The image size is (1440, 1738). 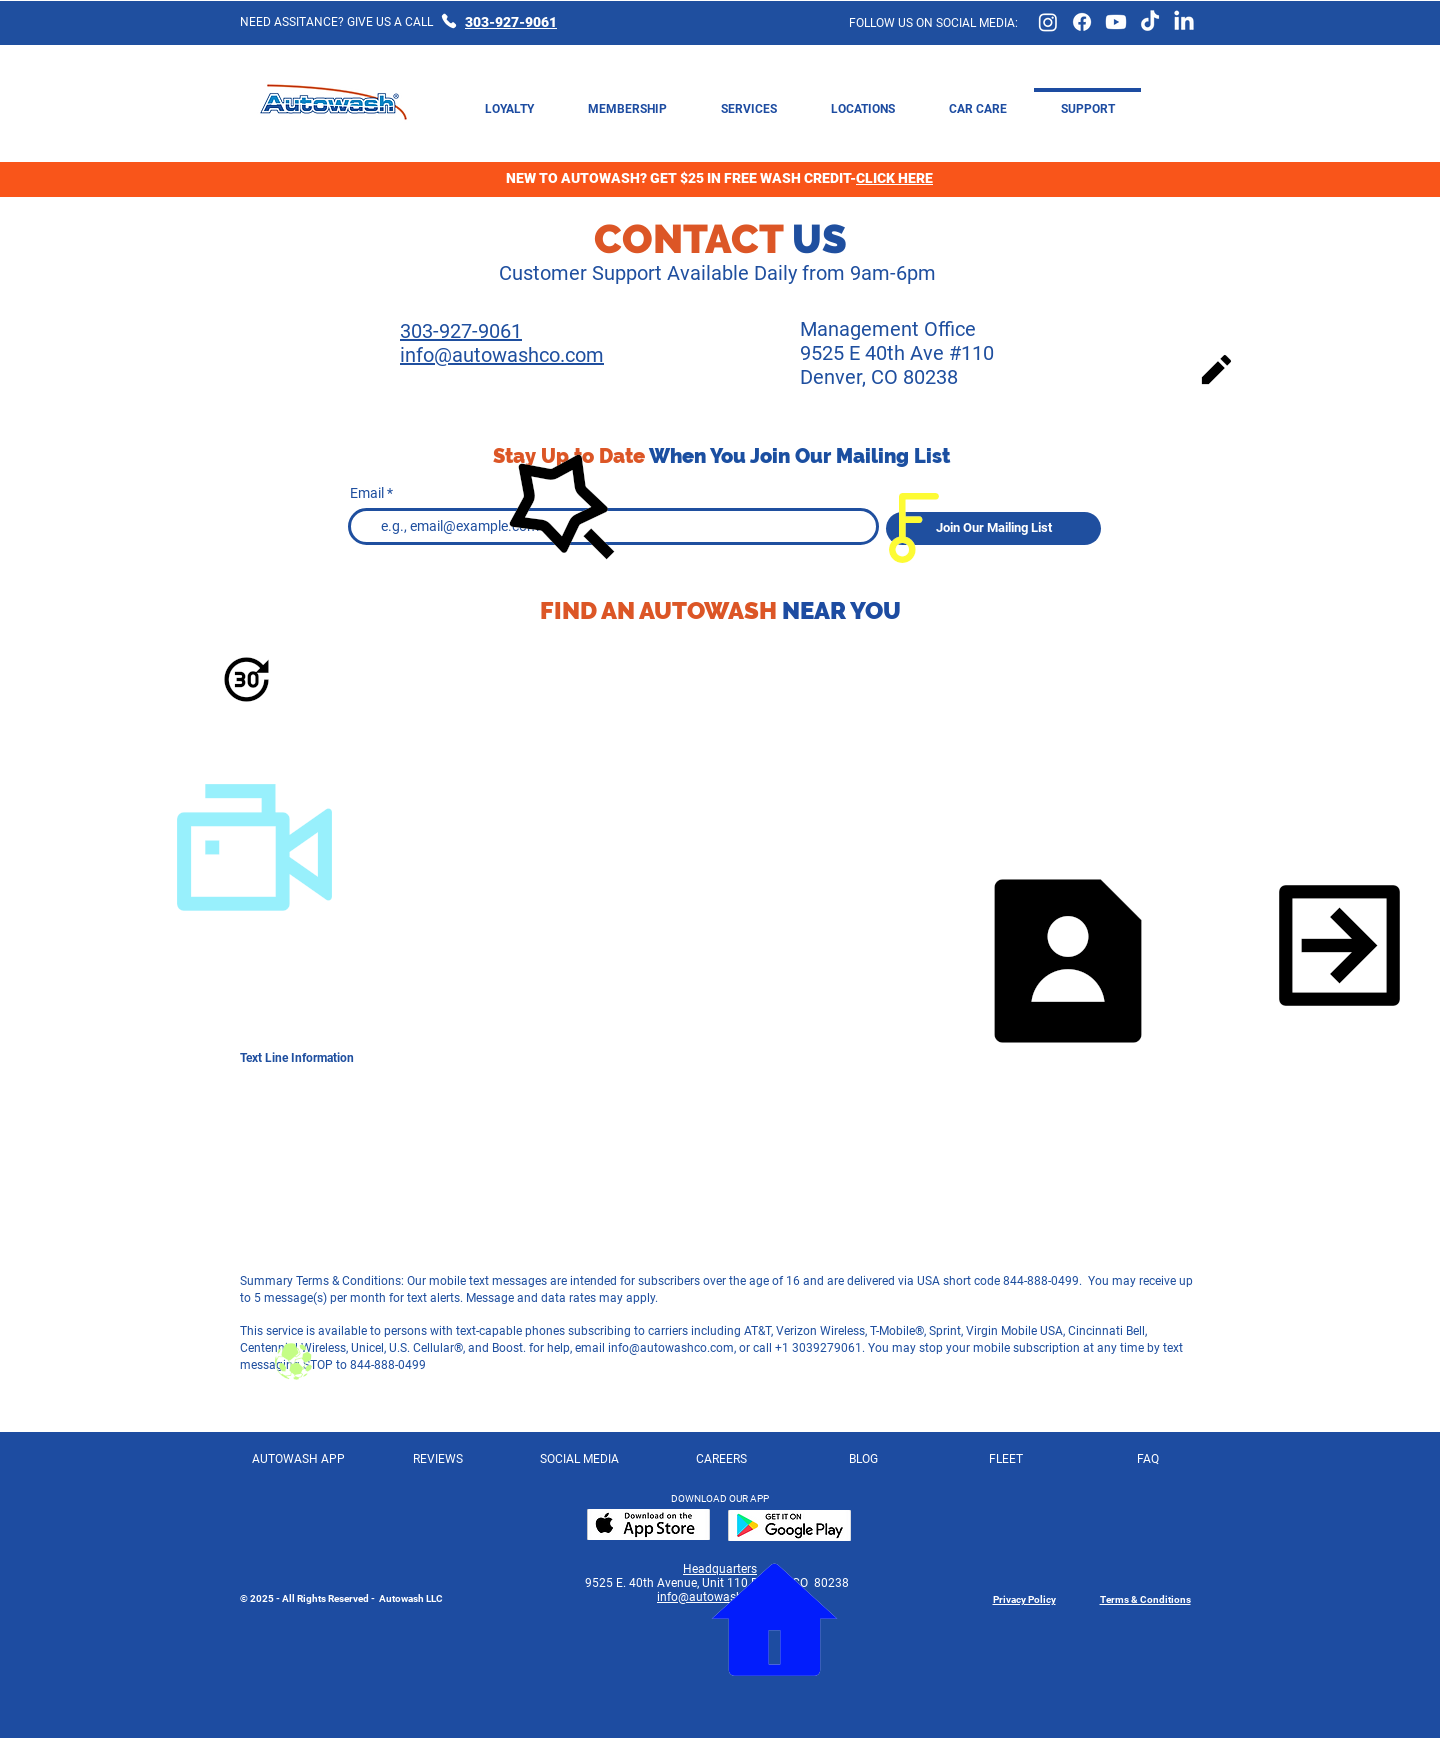 I want to click on navigate to the next item or screen, so click(x=1339, y=945).